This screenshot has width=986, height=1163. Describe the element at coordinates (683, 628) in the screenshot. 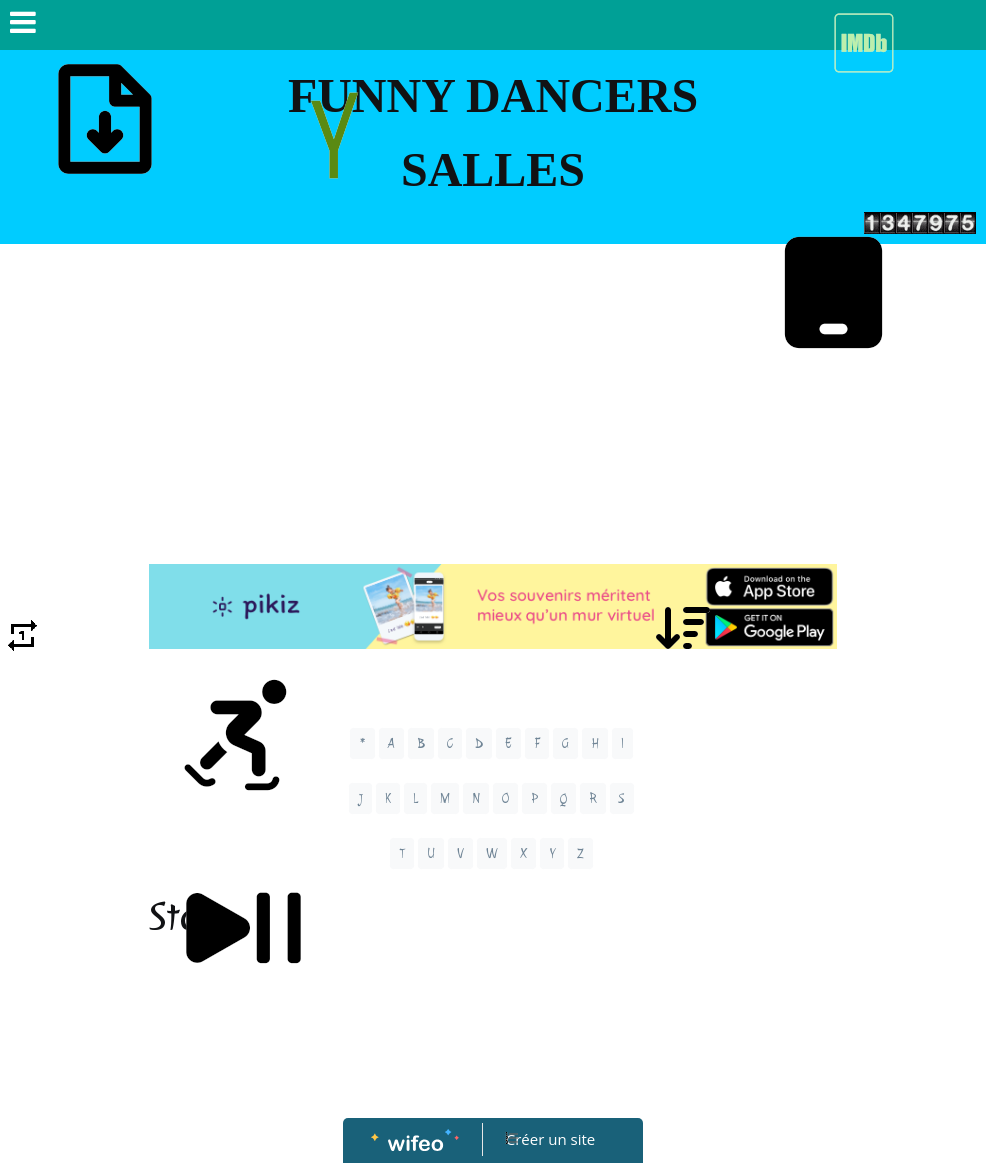

I see `sort items from largest to smallest` at that location.